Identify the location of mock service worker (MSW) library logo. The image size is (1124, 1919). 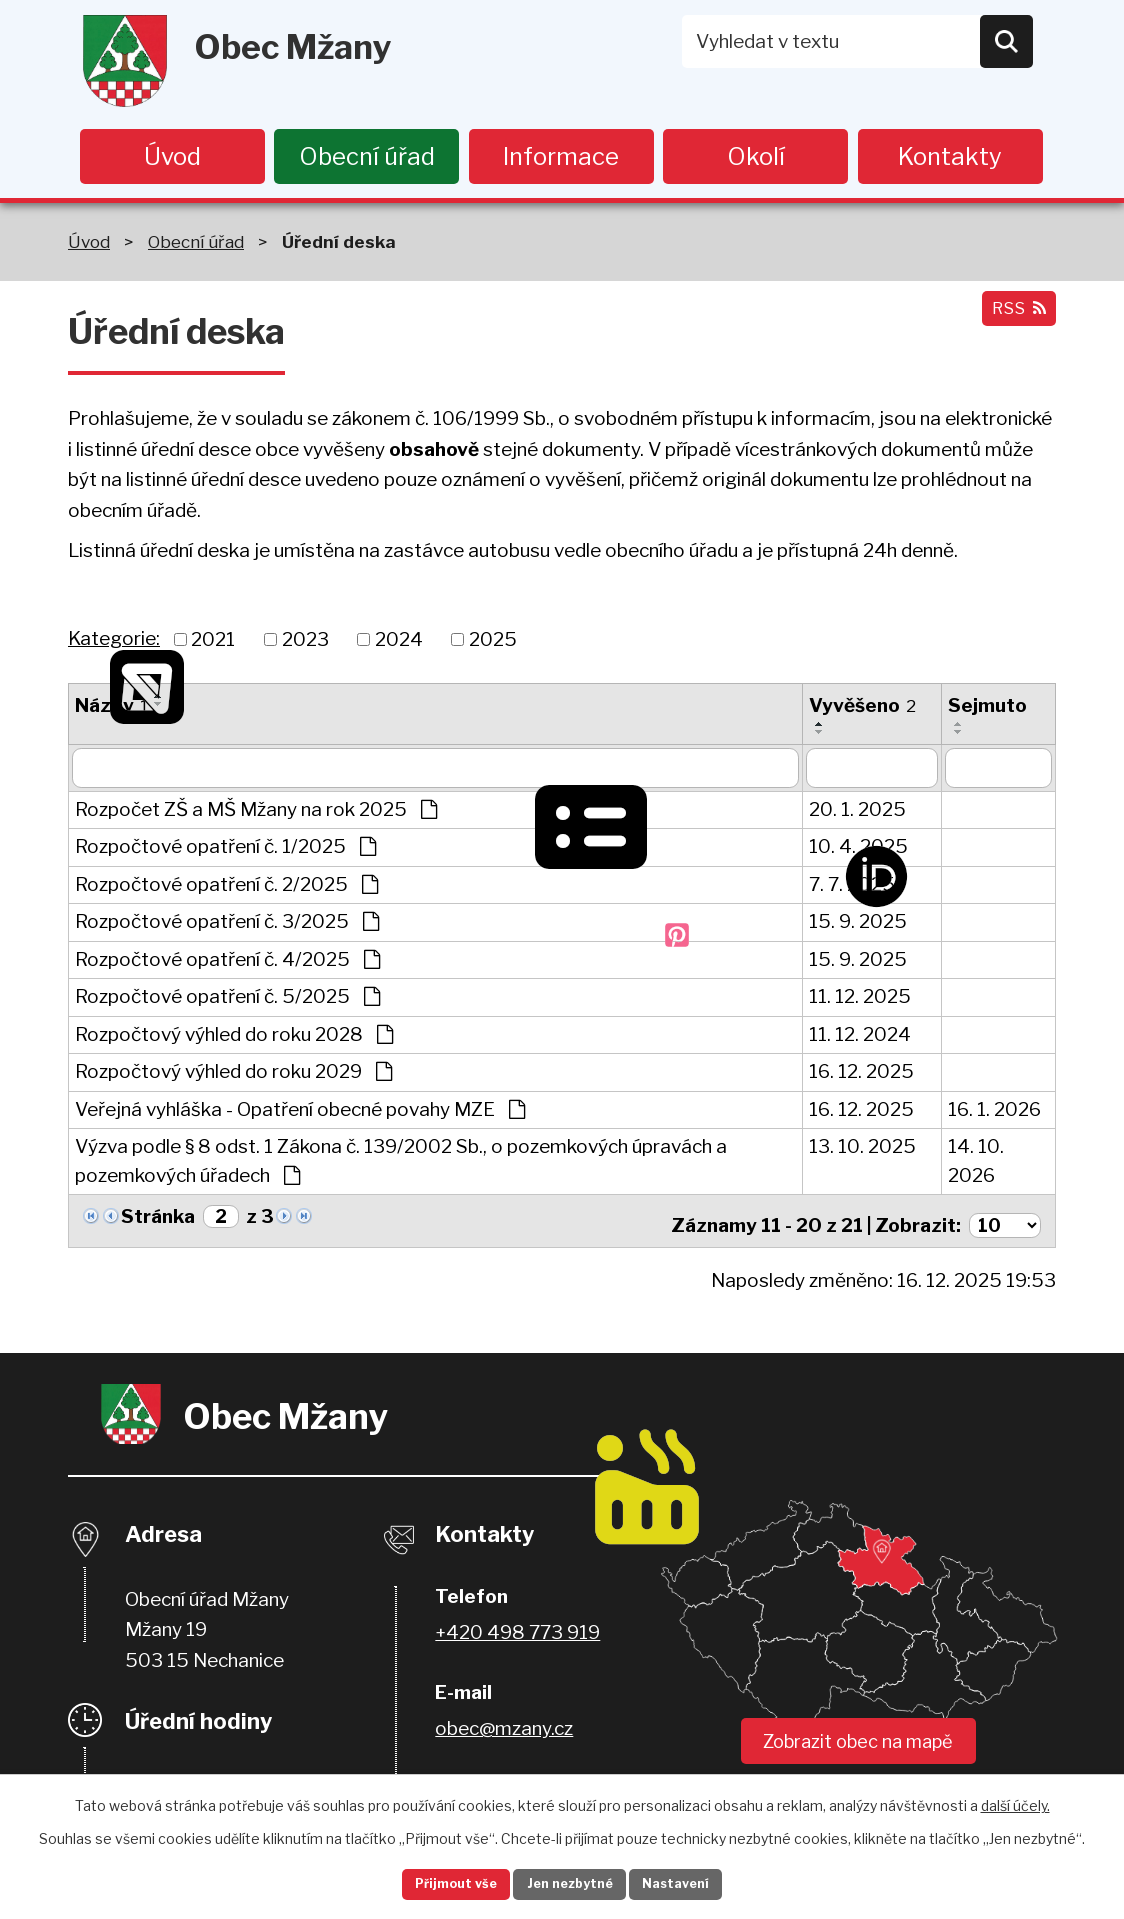
(147, 687).